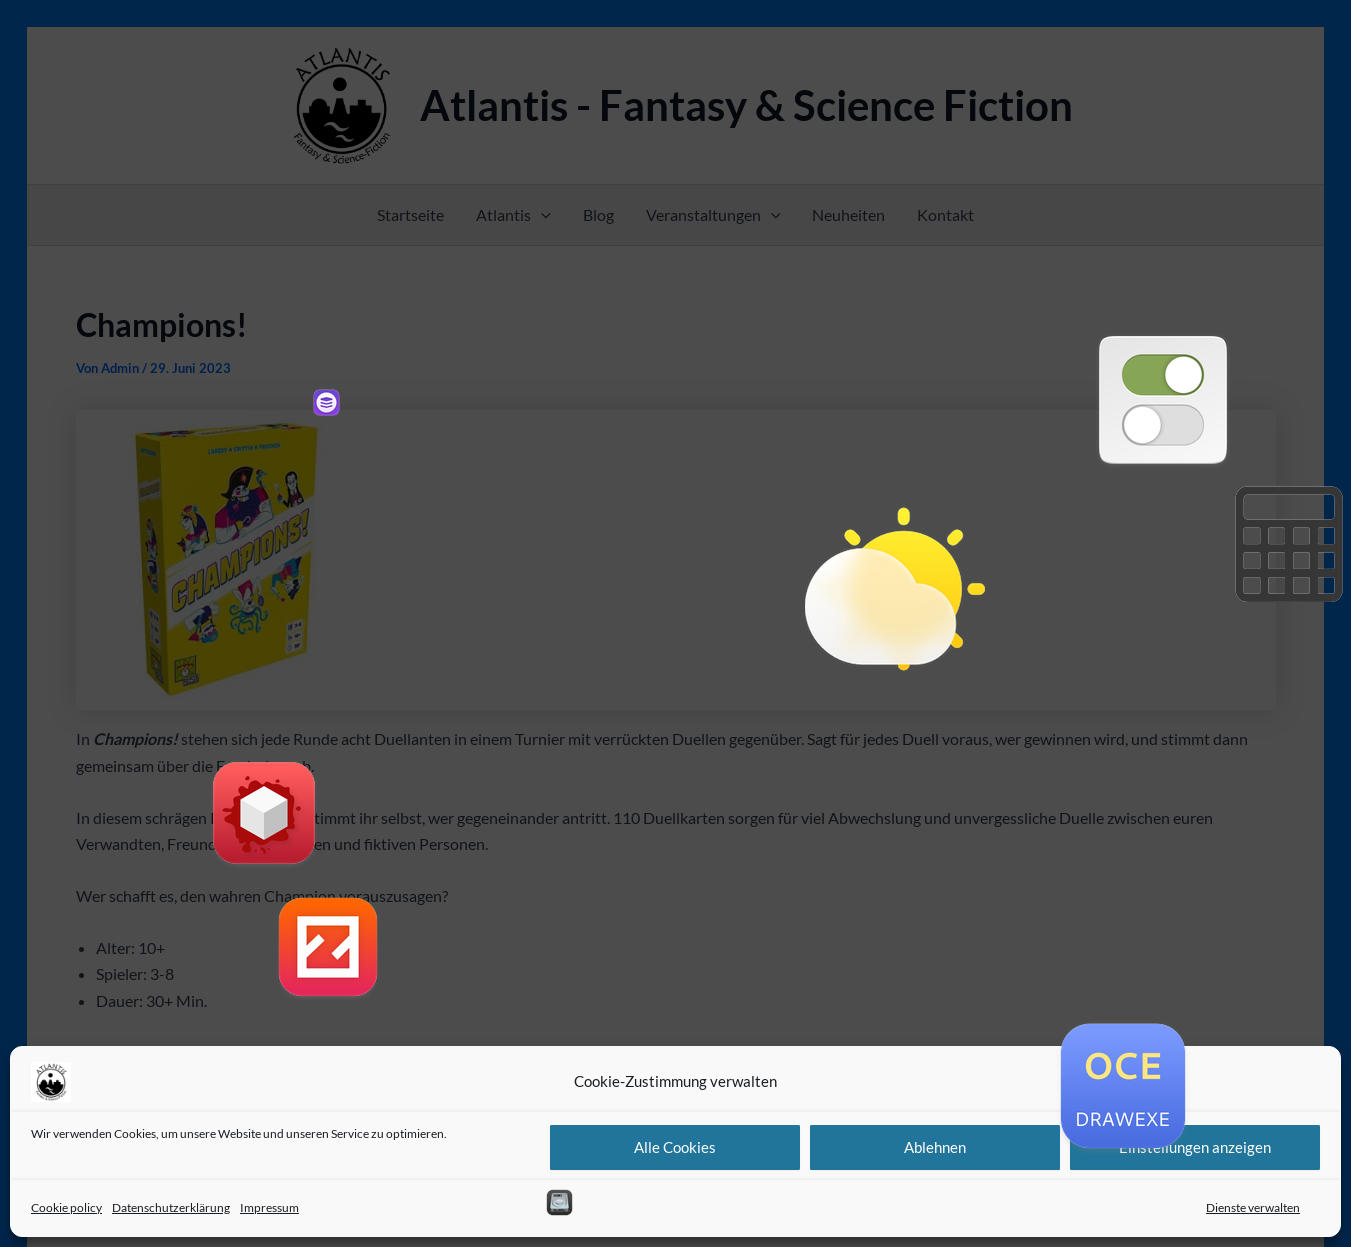 This screenshot has height=1247, width=1351. Describe the element at coordinates (559, 1202) in the screenshot. I see `open disk utility to manage storage drives` at that location.